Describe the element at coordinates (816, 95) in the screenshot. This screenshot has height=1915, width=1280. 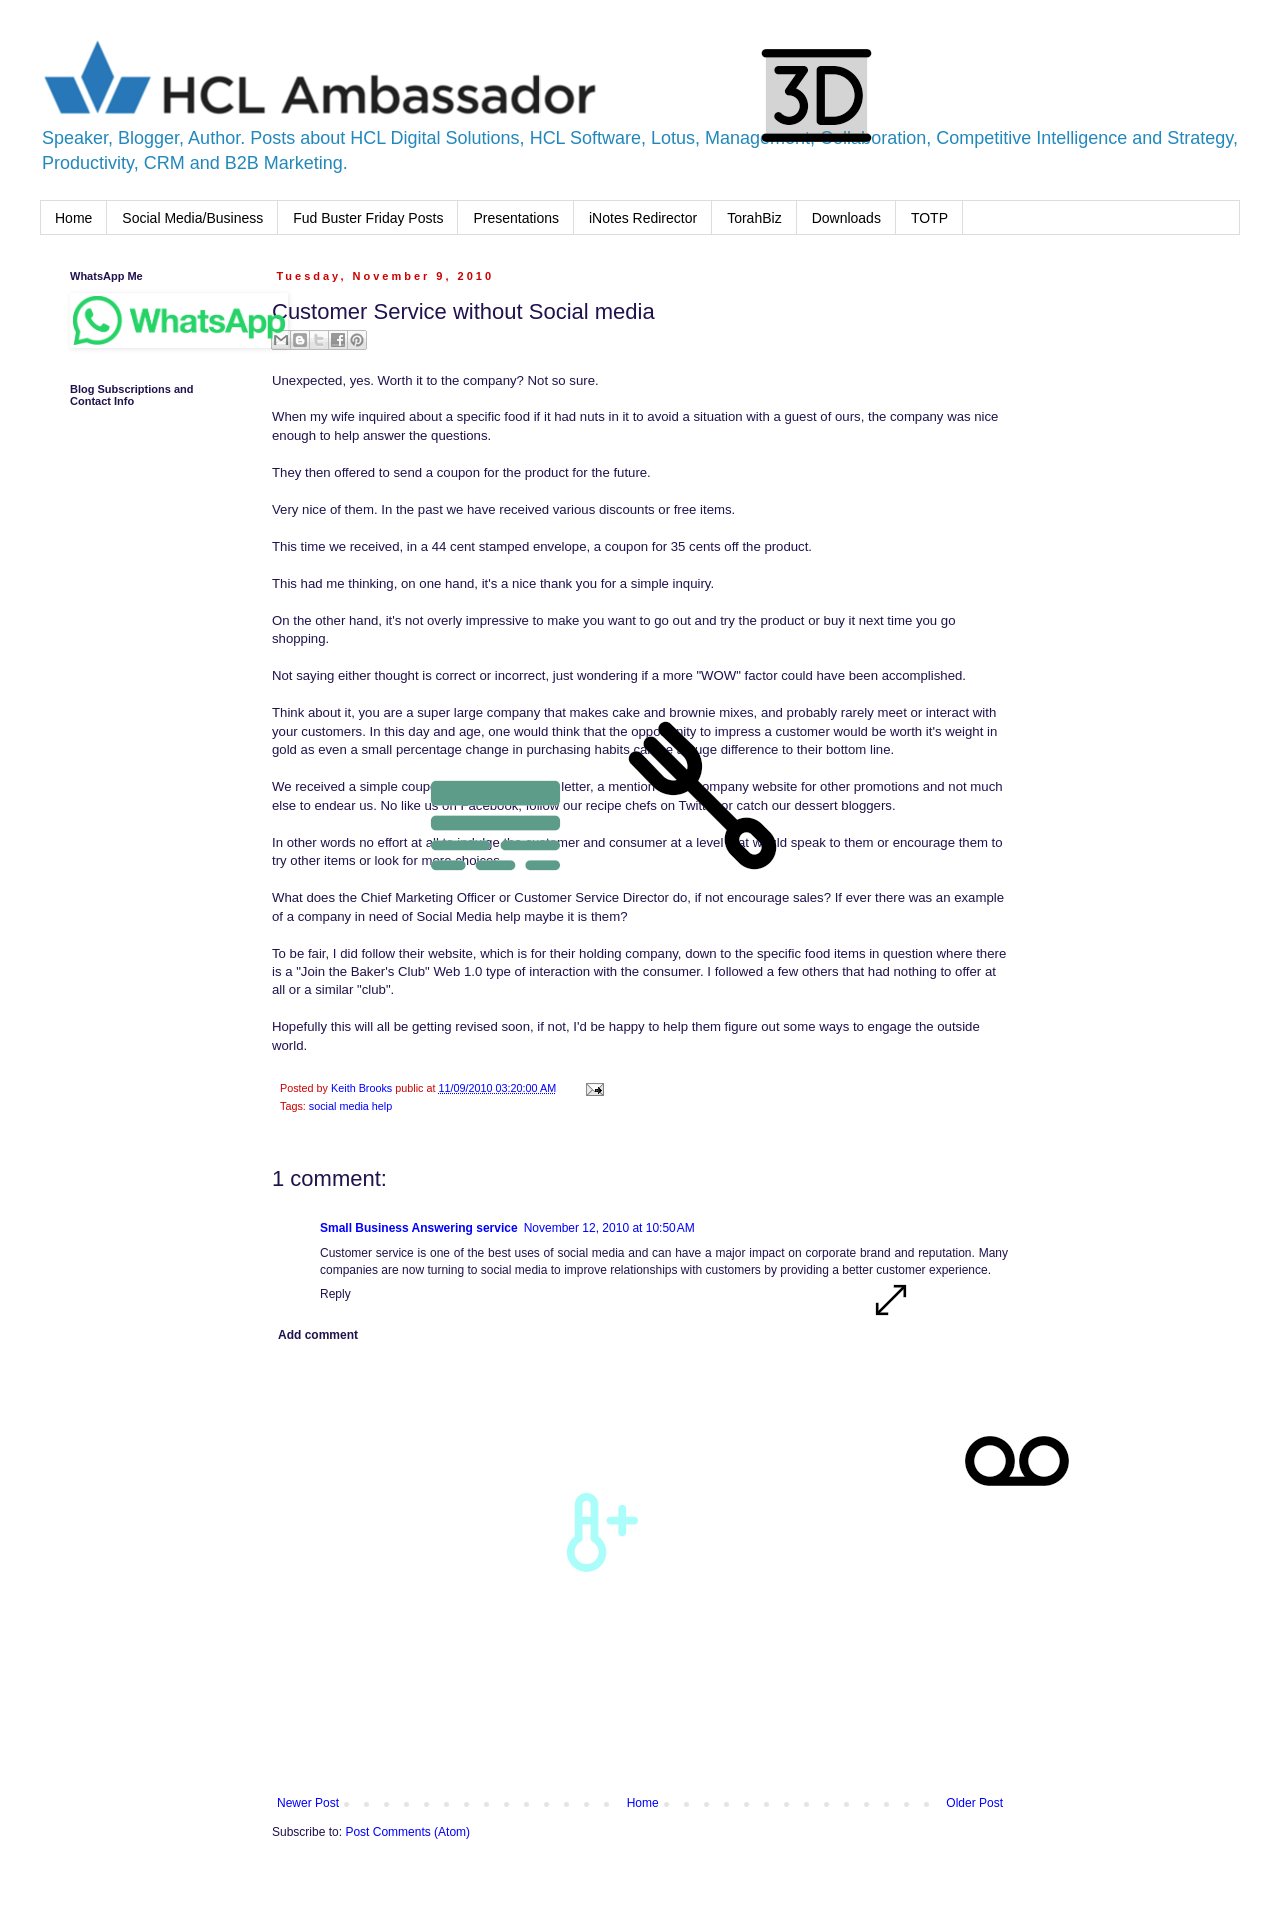
I see `switch to 3D view mode` at that location.